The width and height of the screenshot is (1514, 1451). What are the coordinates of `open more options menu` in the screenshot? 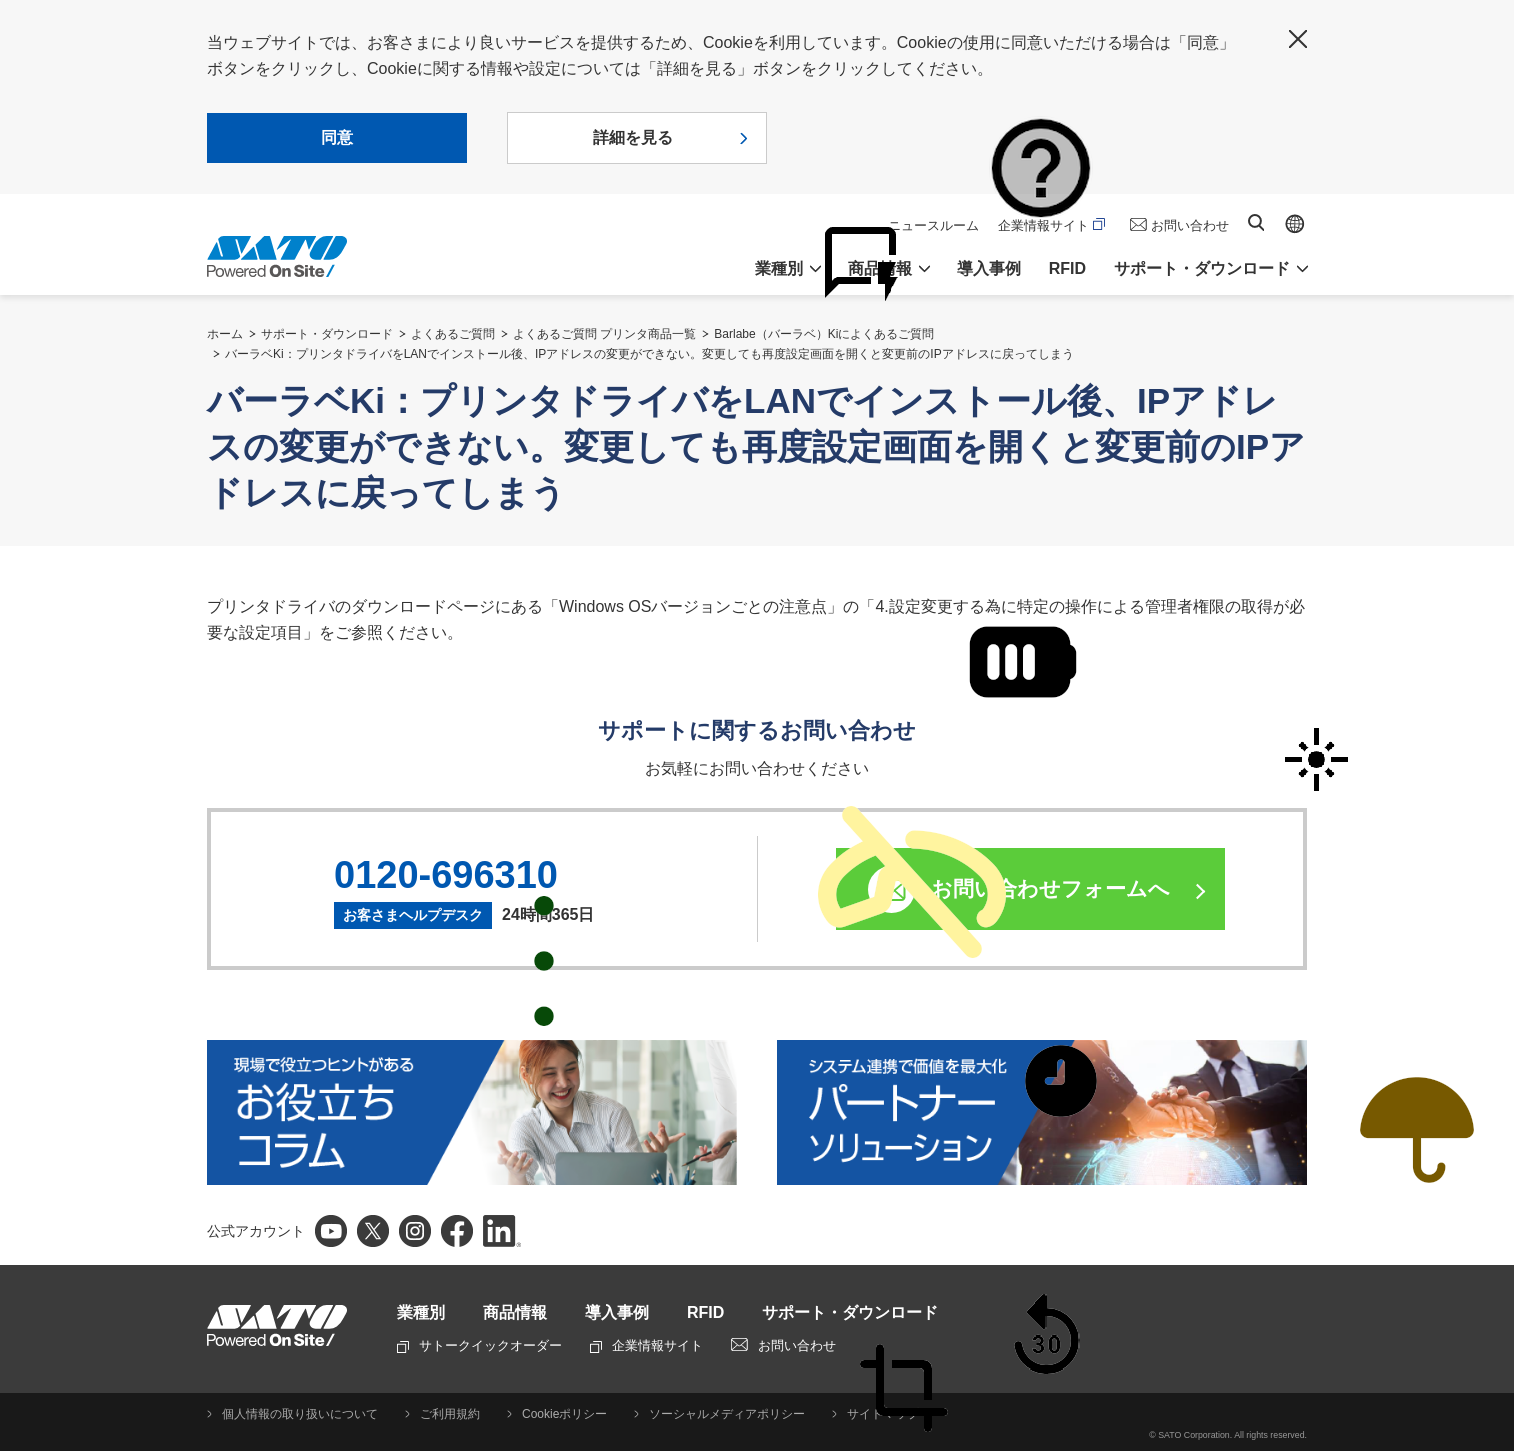 It's located at (544, 961).